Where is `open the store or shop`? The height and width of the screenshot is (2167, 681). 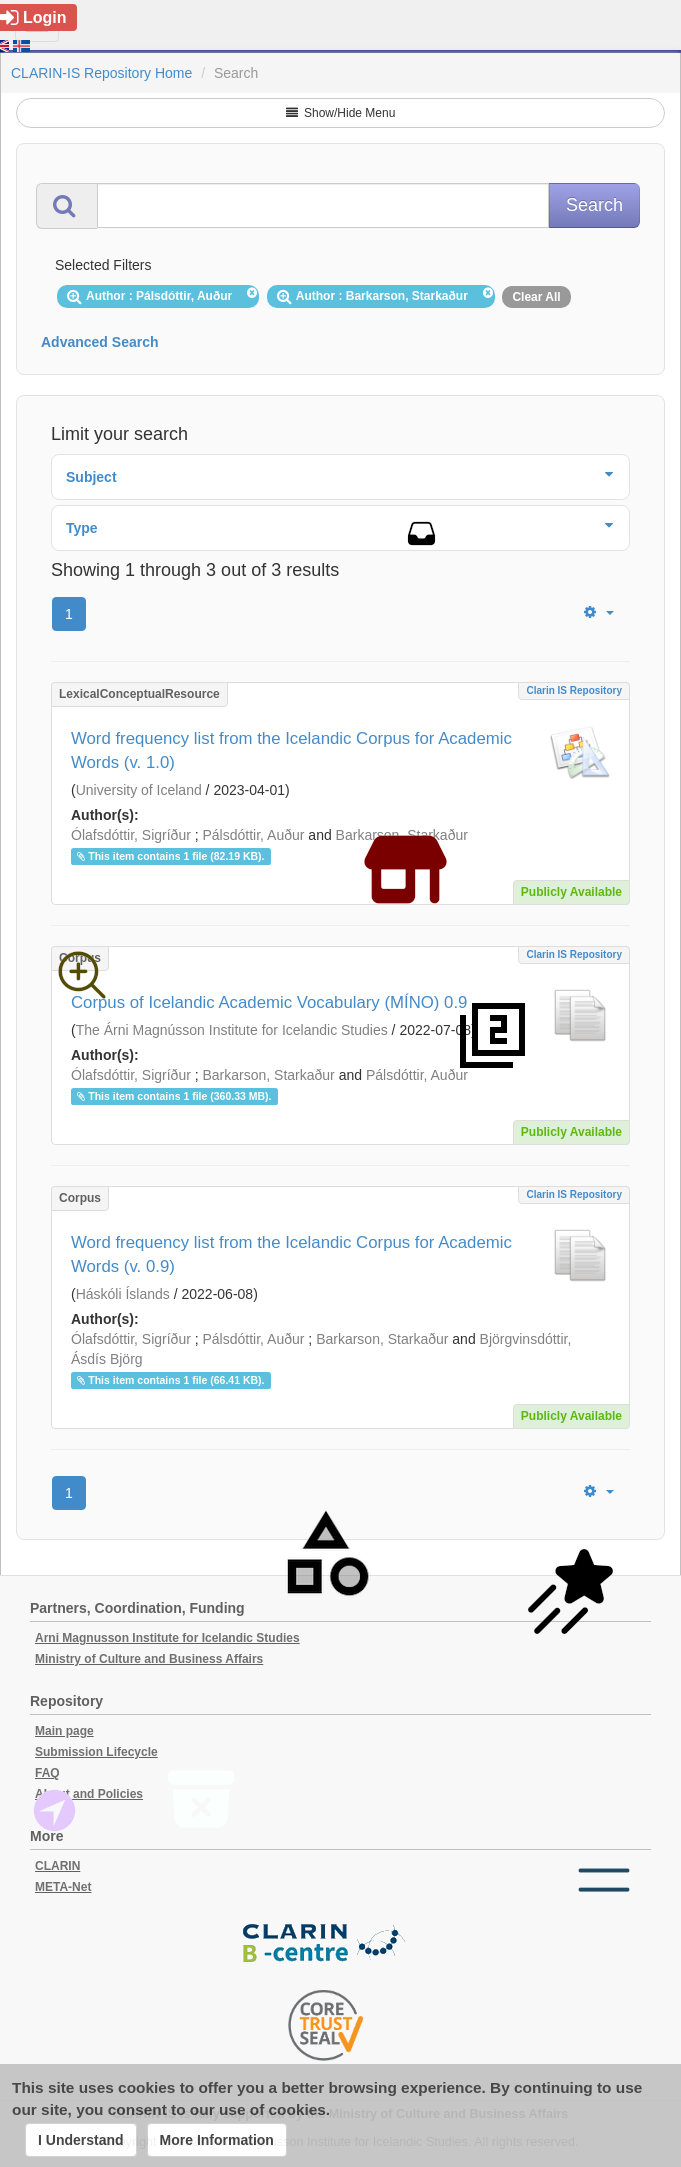 open the store or shop is located at coordinates (405, 869).